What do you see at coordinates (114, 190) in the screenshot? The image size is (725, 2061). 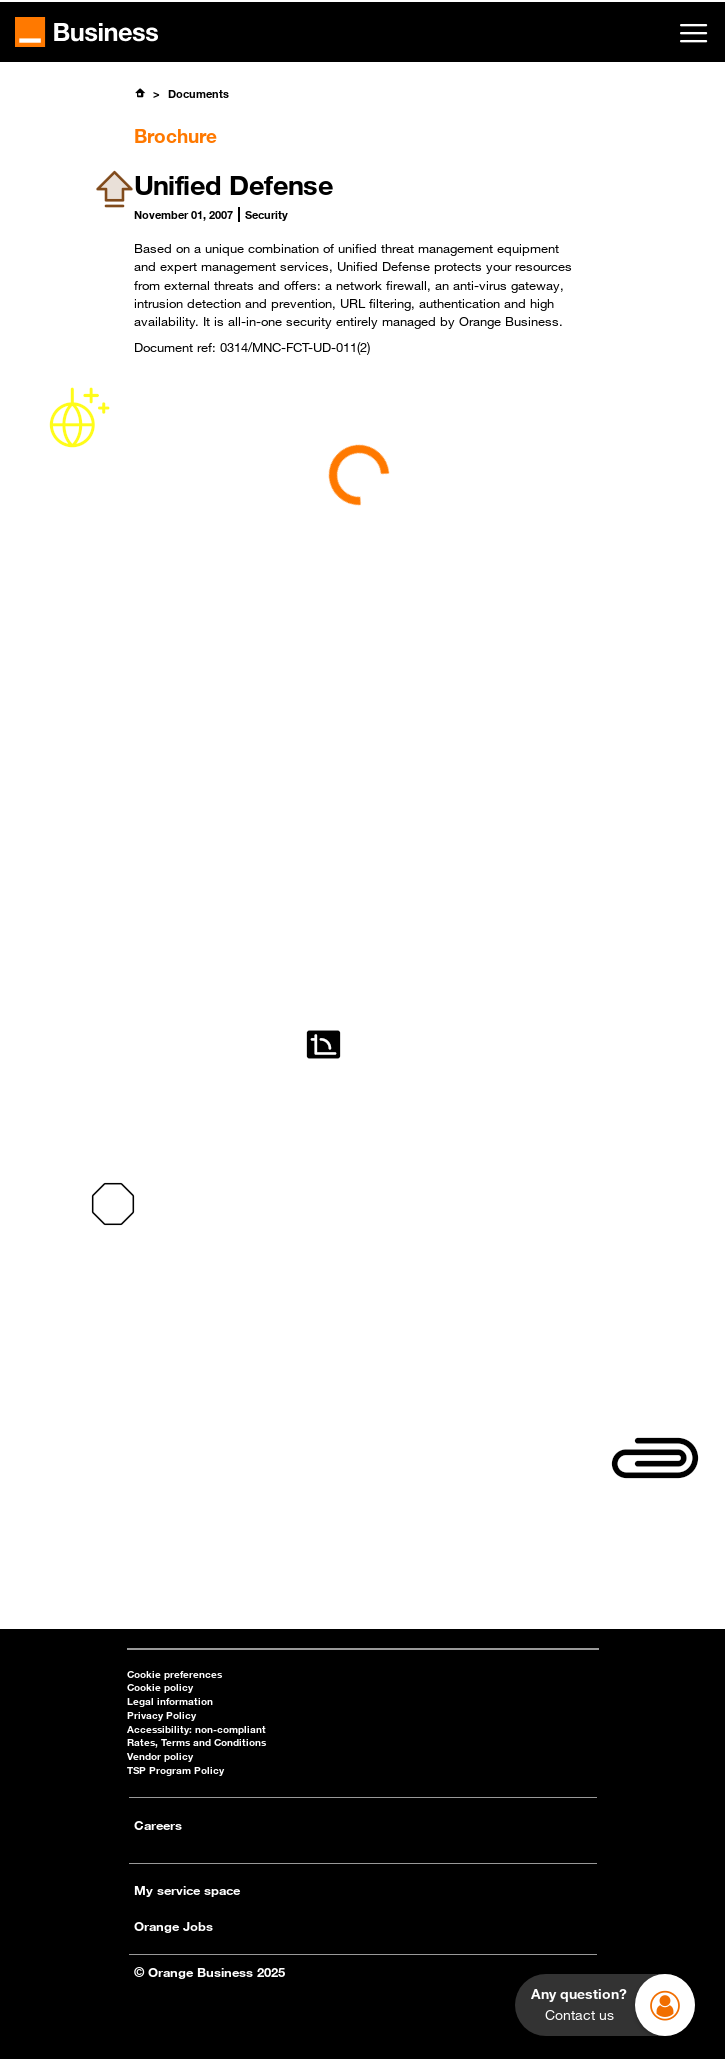 I see `upload a file or document` at bounding box center [114, 190].